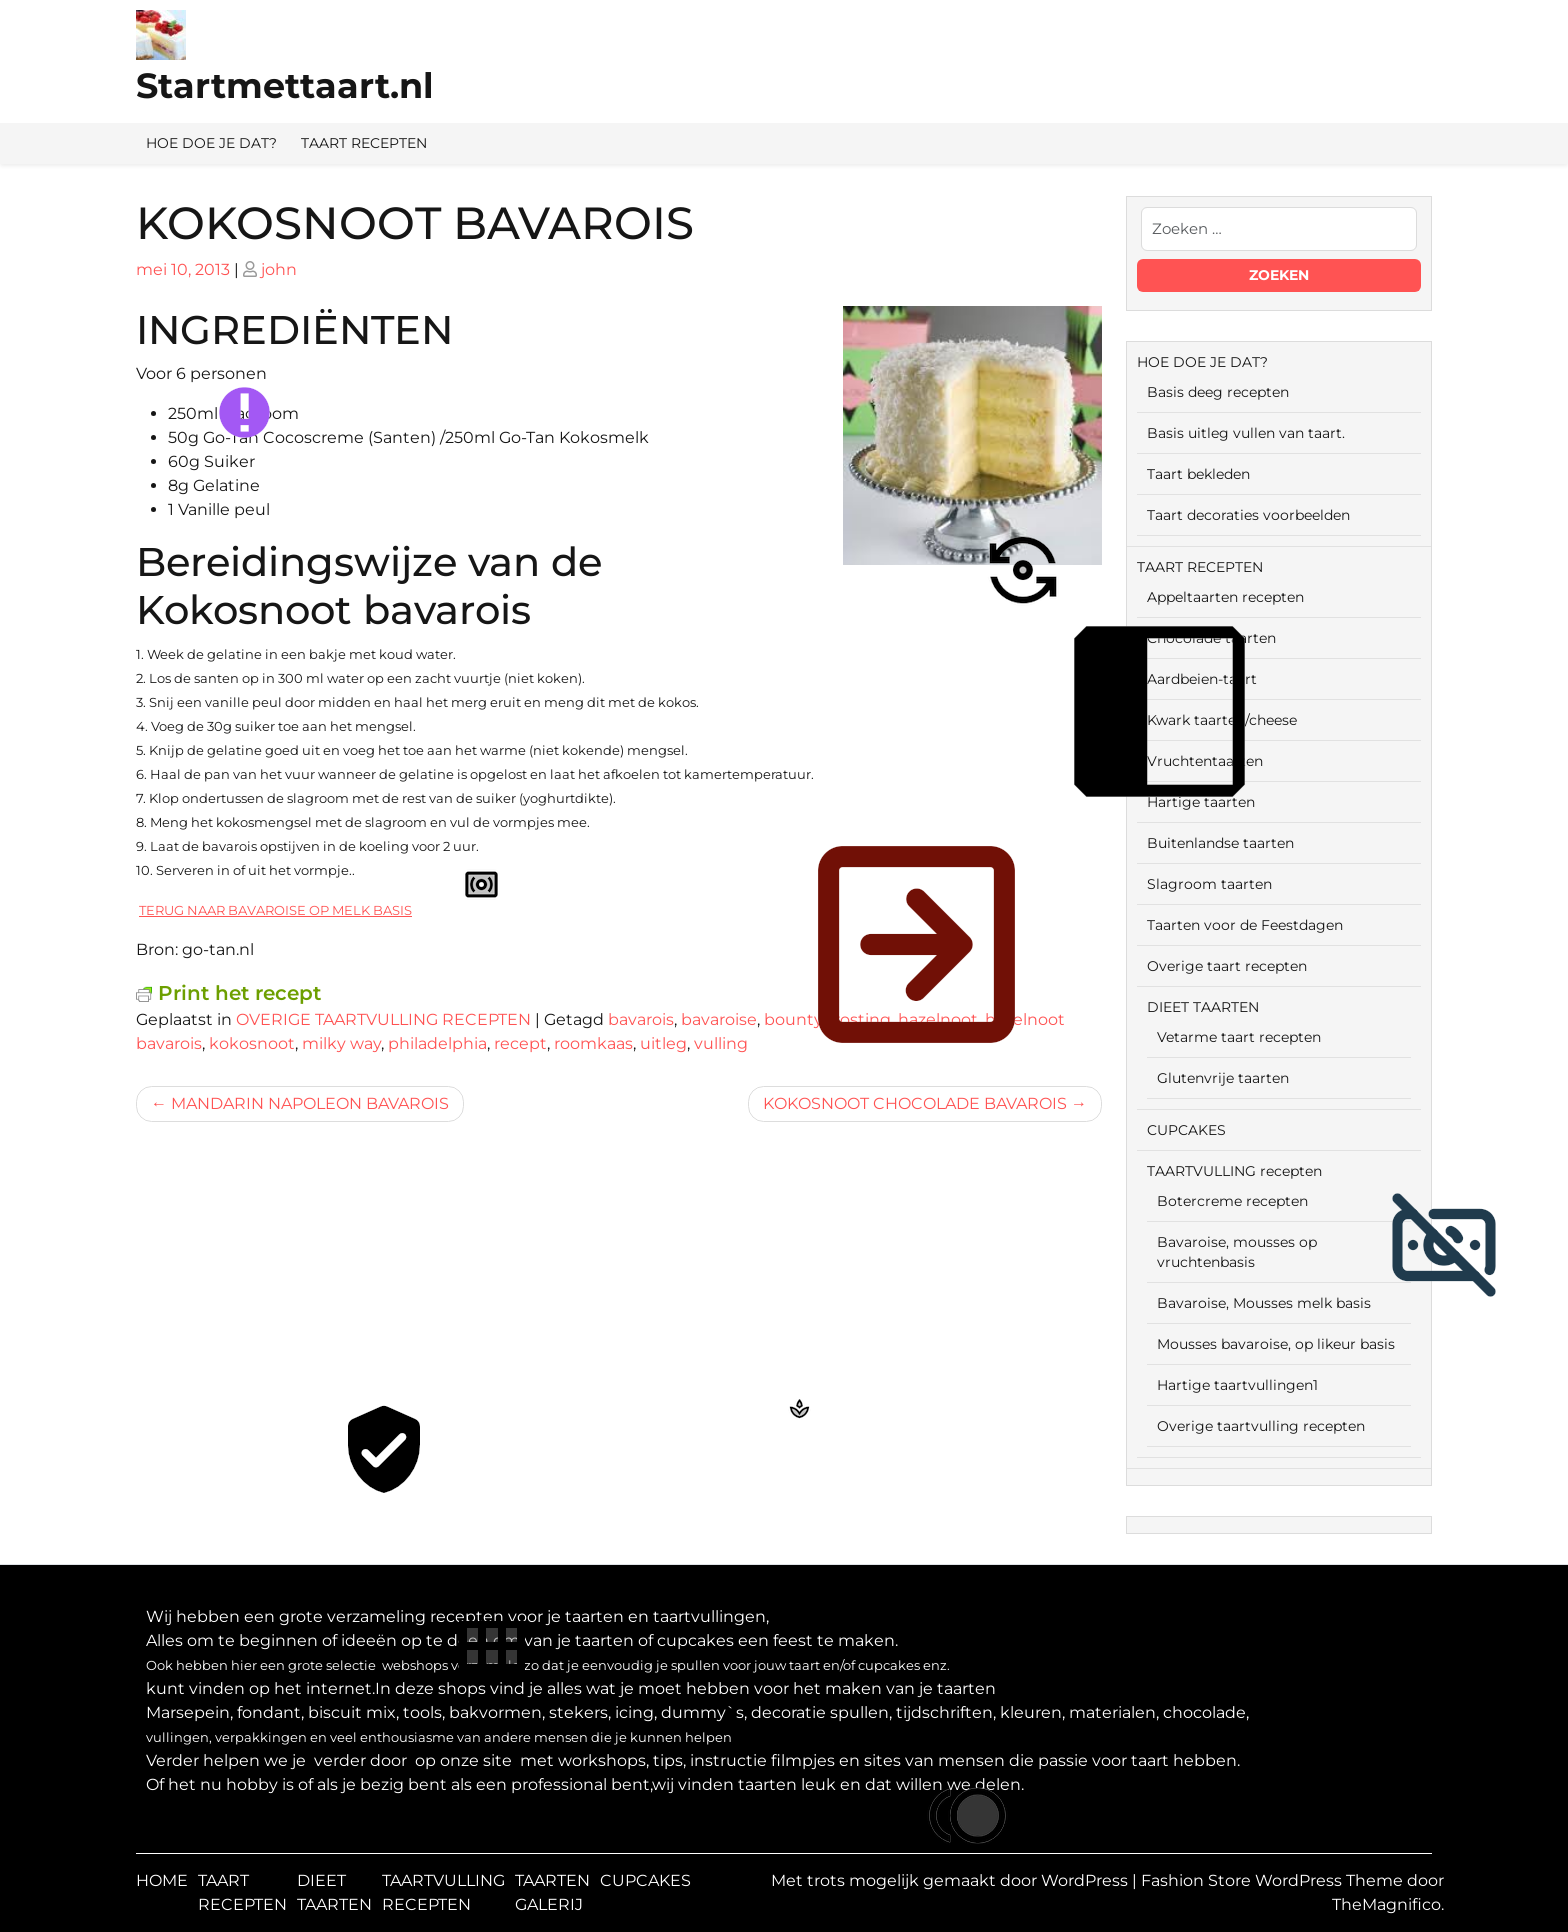 This screenshot has height=1932, width=1568. What do you see at coordinates (799, 1408) in the screenshot?
I see `access spa or wellness services` at bounding box center [799, 1408].